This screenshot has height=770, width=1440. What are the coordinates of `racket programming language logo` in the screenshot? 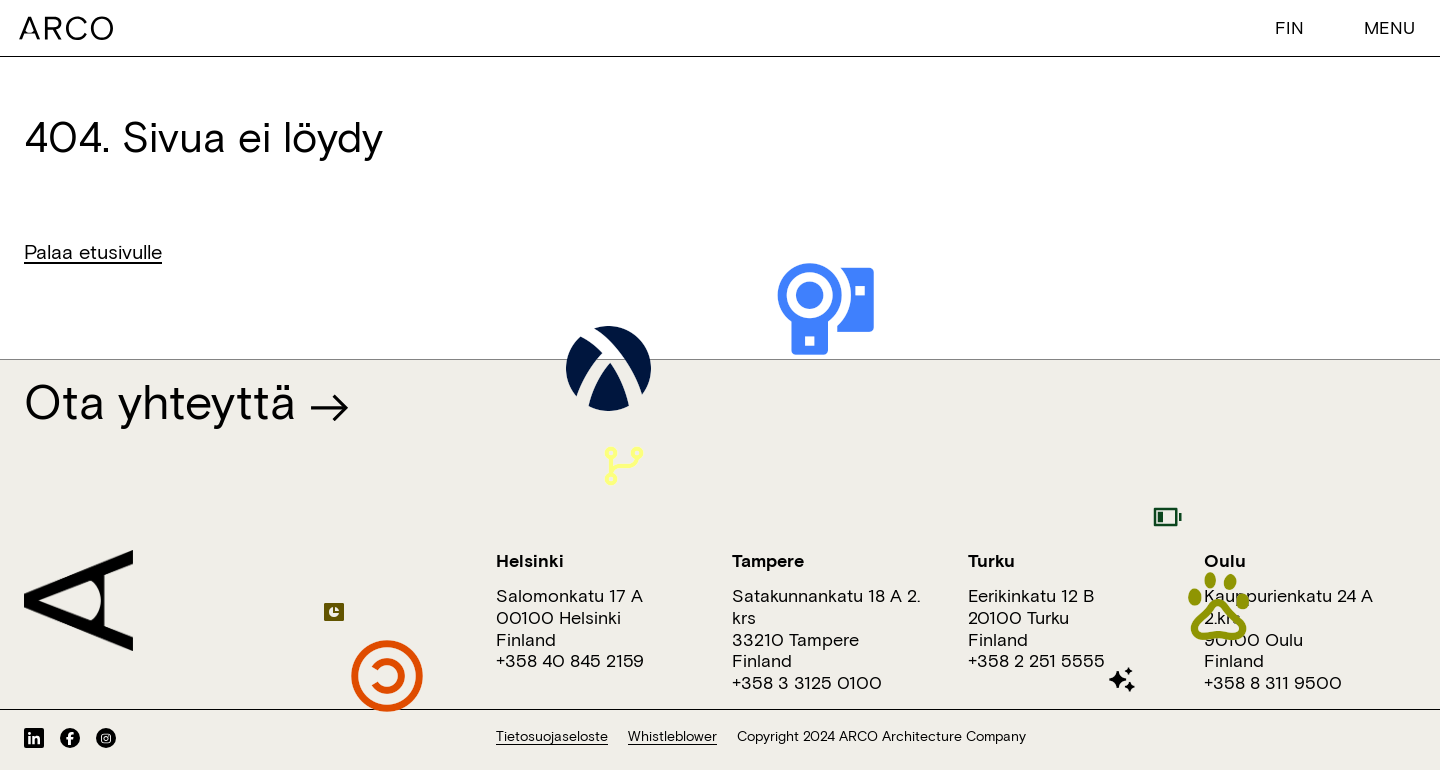 It's located at (608, 368).